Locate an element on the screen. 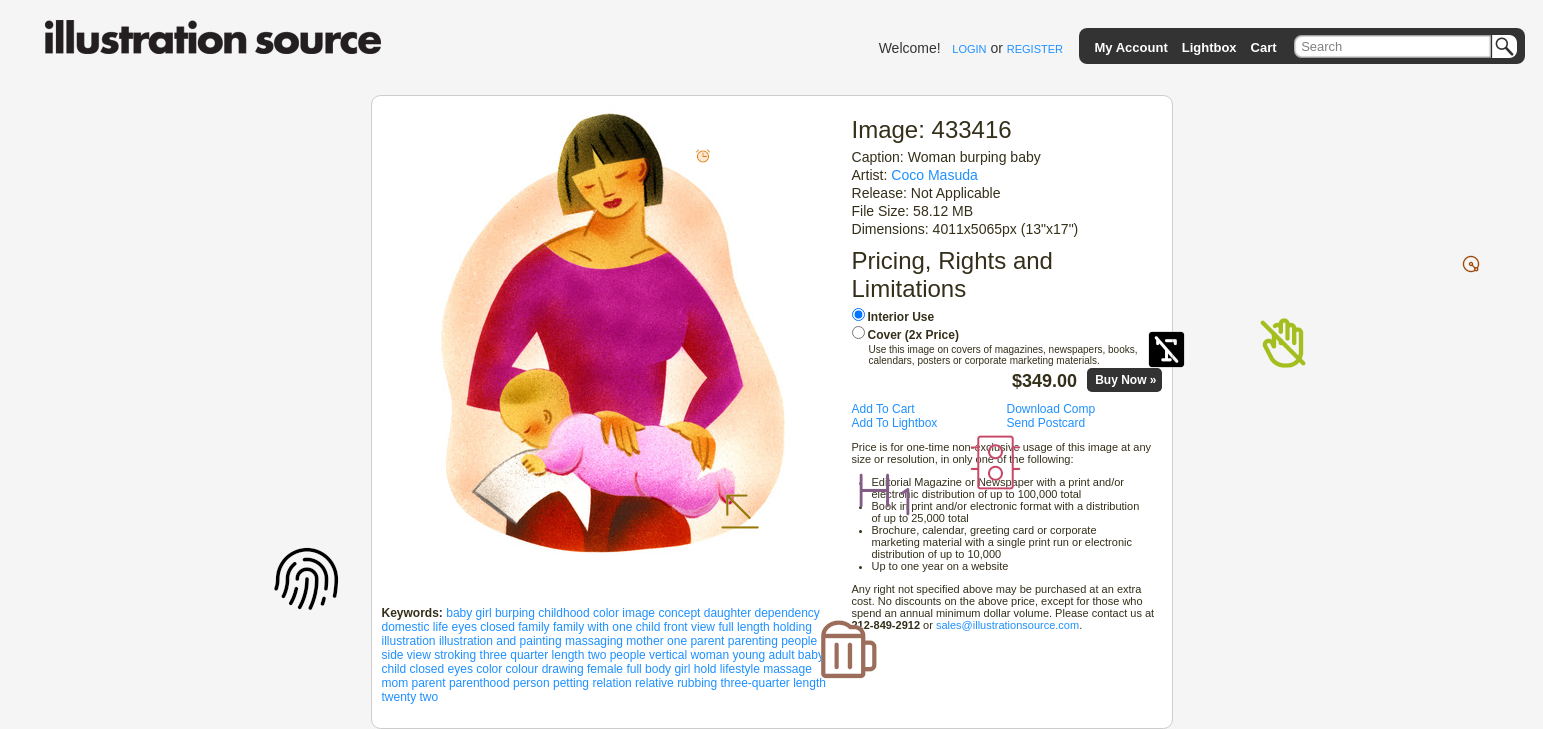  traffic or signal status indicator is located at coordinates (995, 462).